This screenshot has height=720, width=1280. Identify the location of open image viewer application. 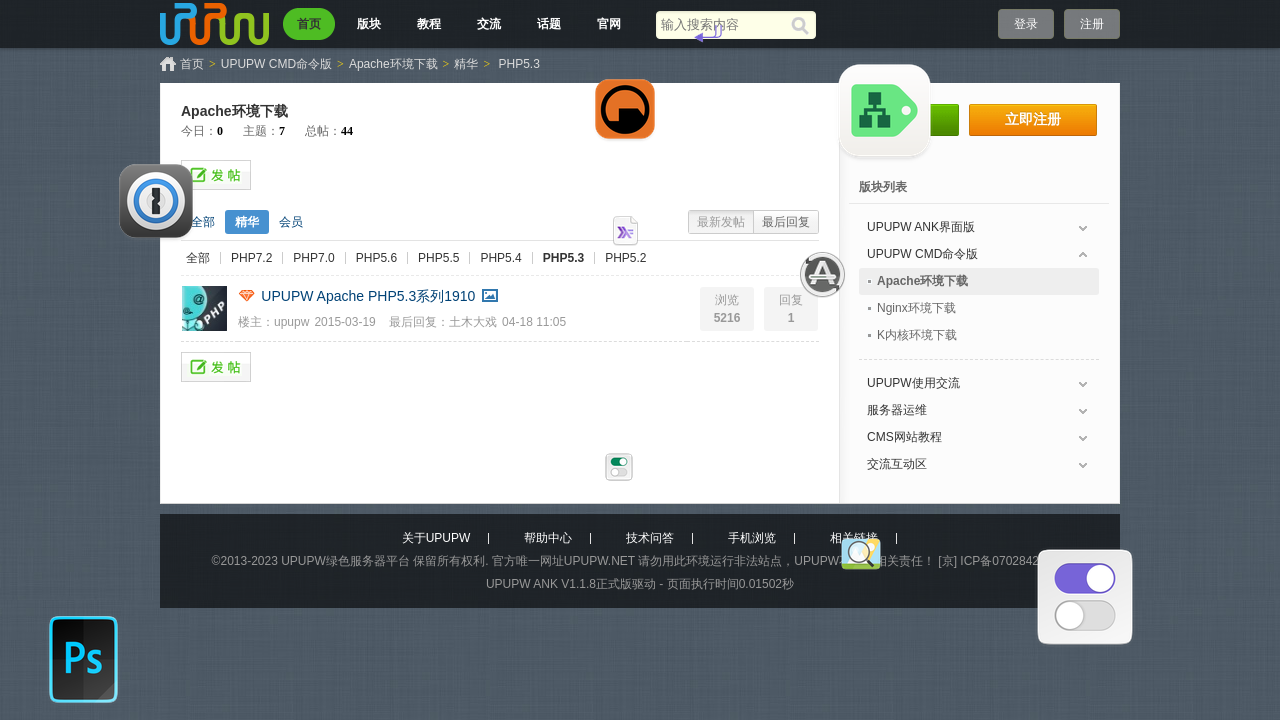
(861, 554).